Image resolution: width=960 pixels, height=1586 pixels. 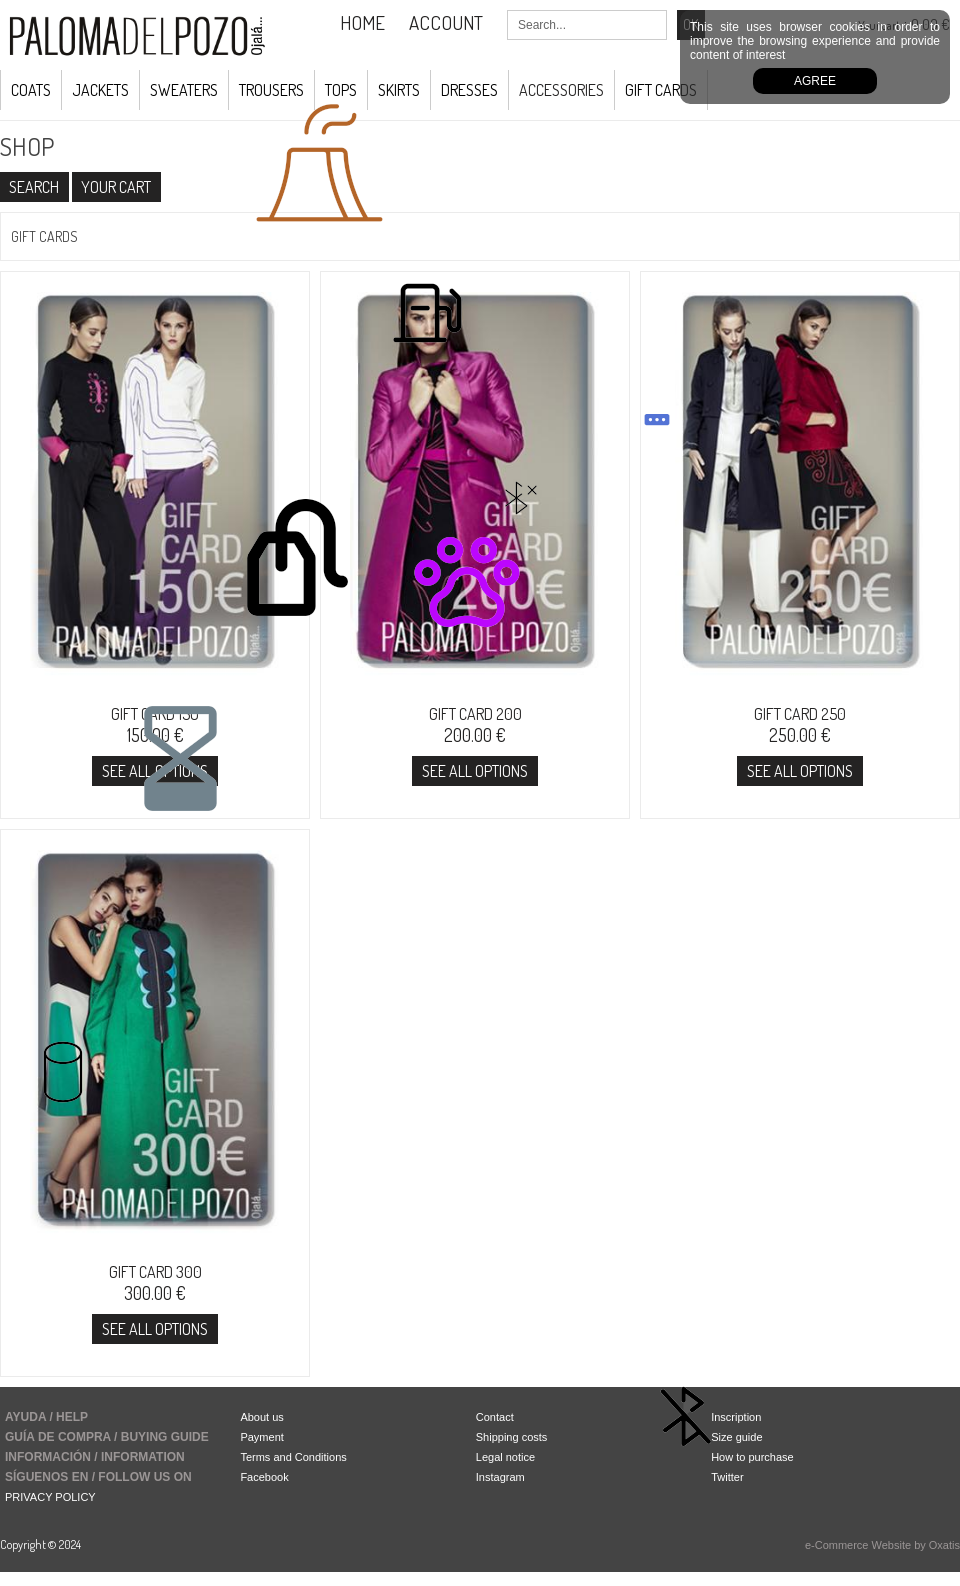 What do you see at coordinates (293, 561) in the screenshot?
I see `select tea or hot beverage option` at bounding box center [293, 561].